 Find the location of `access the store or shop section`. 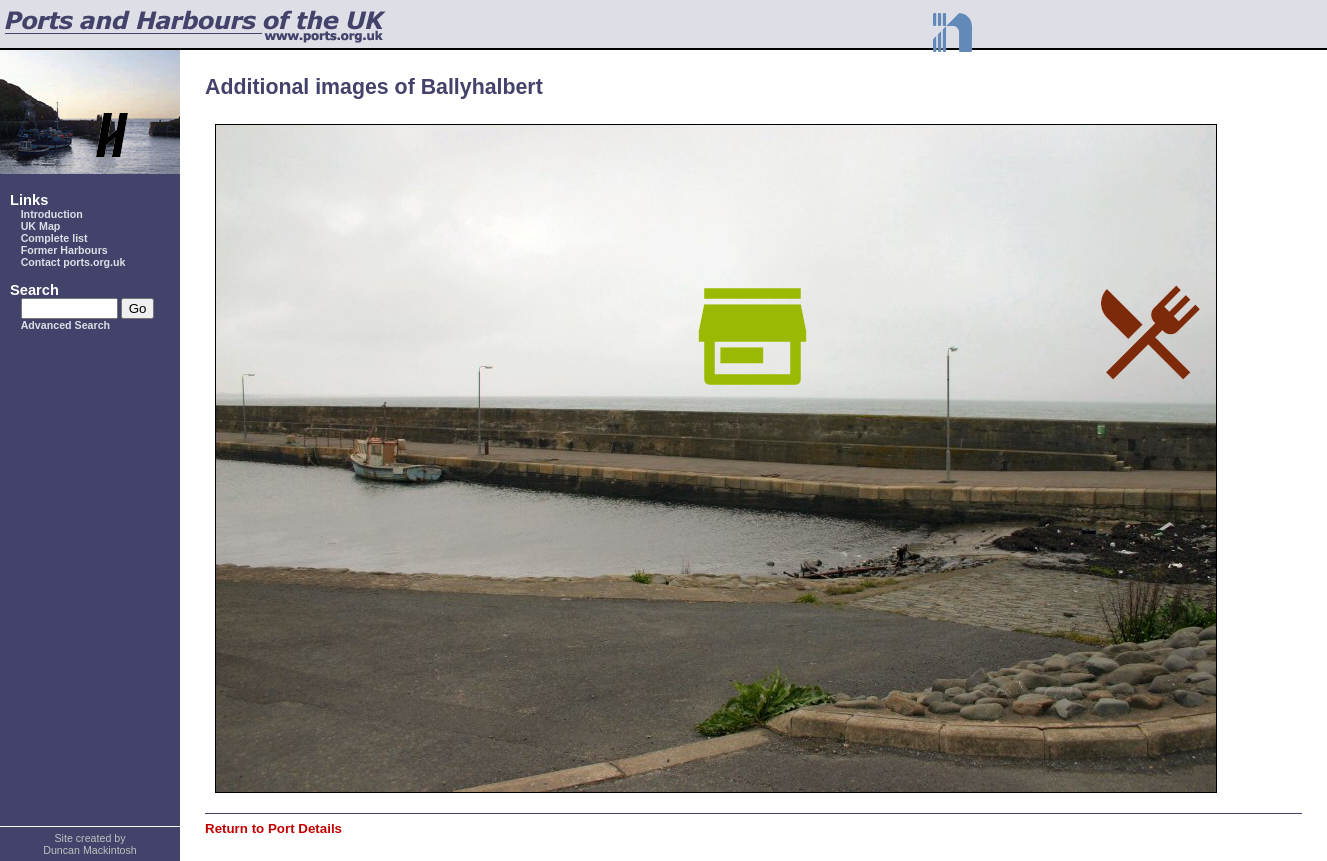

access the store or shop section is located at coordinates (752, 336).